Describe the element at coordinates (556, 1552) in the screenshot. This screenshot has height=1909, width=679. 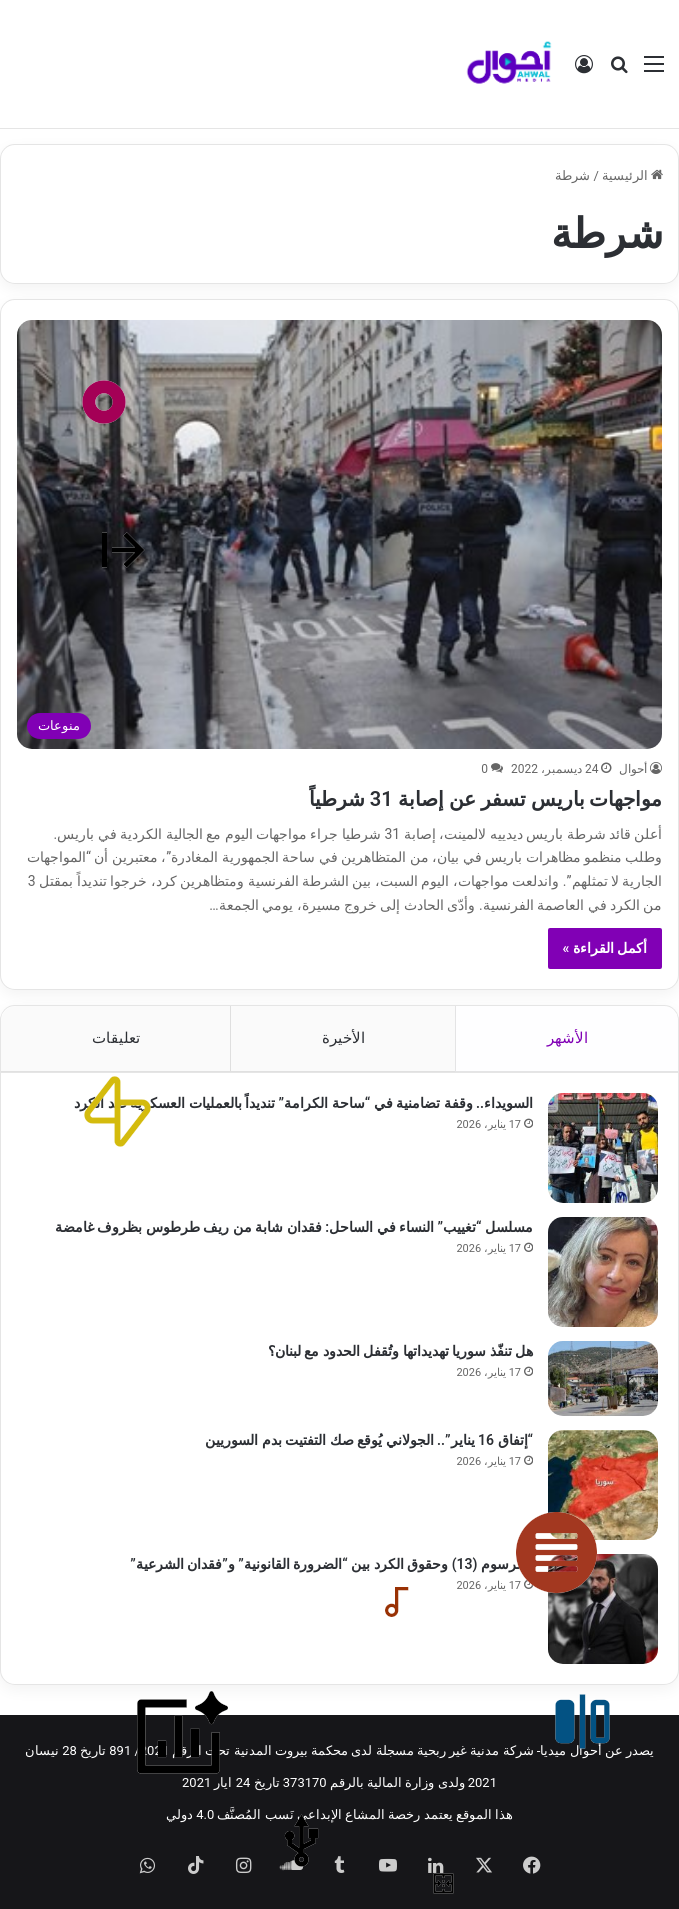
I see `MAAS (Metal as a Service) logo` at that location.